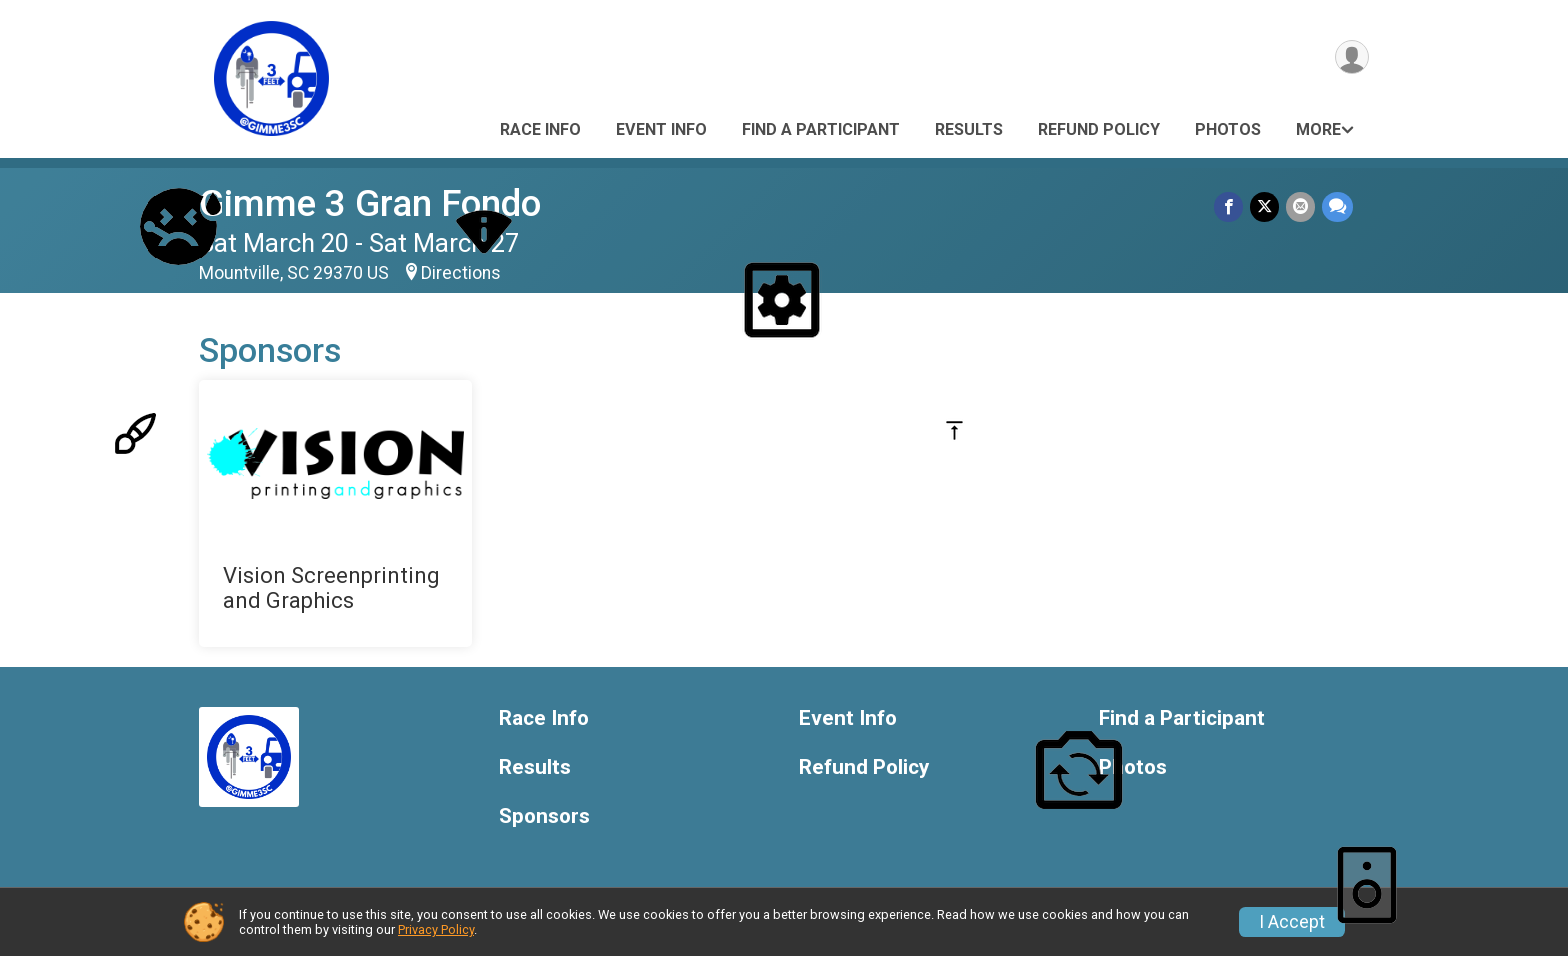 Image resolution: width=1568 pixels, height=956 pixels. I want to click on adjust speaker or audio output settings, so click(1367, 885).